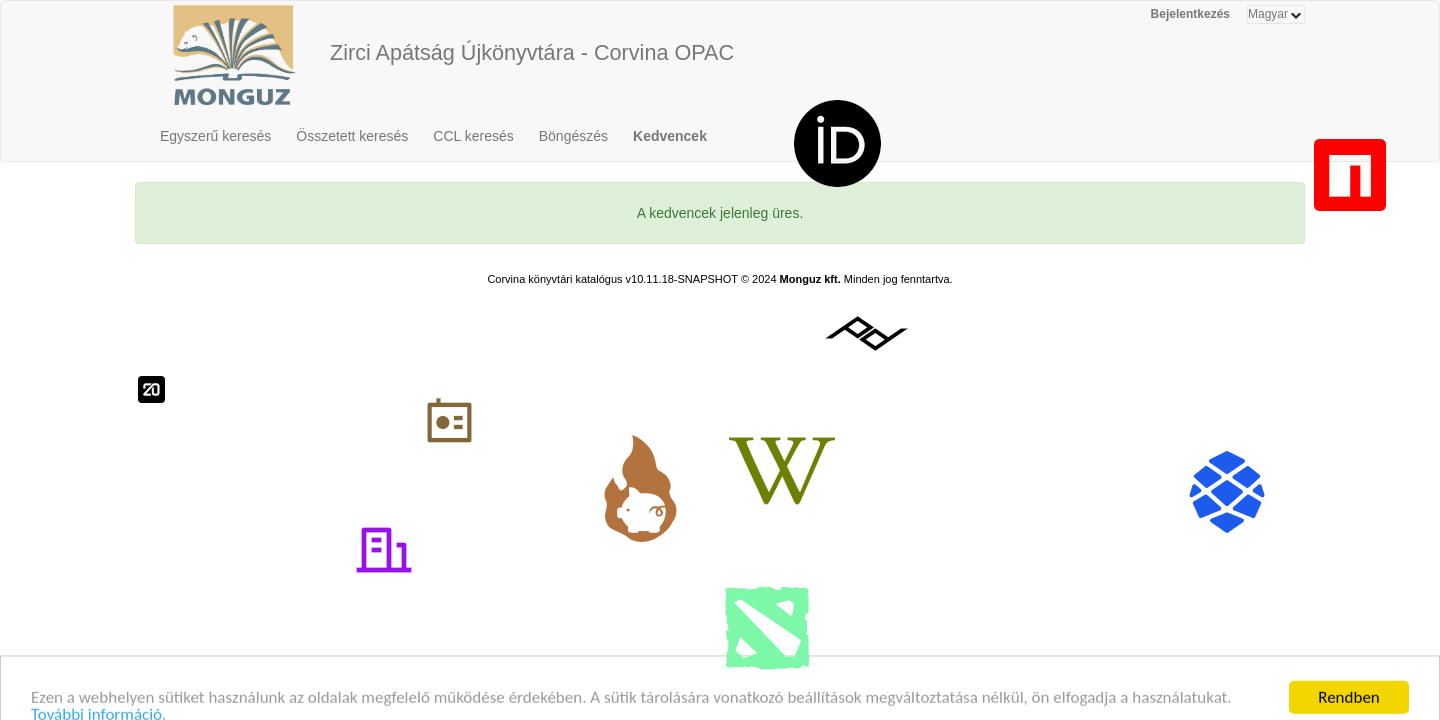 The image size is (1440, 720). I want to click on npm package manager logo, so click(1350, 175).